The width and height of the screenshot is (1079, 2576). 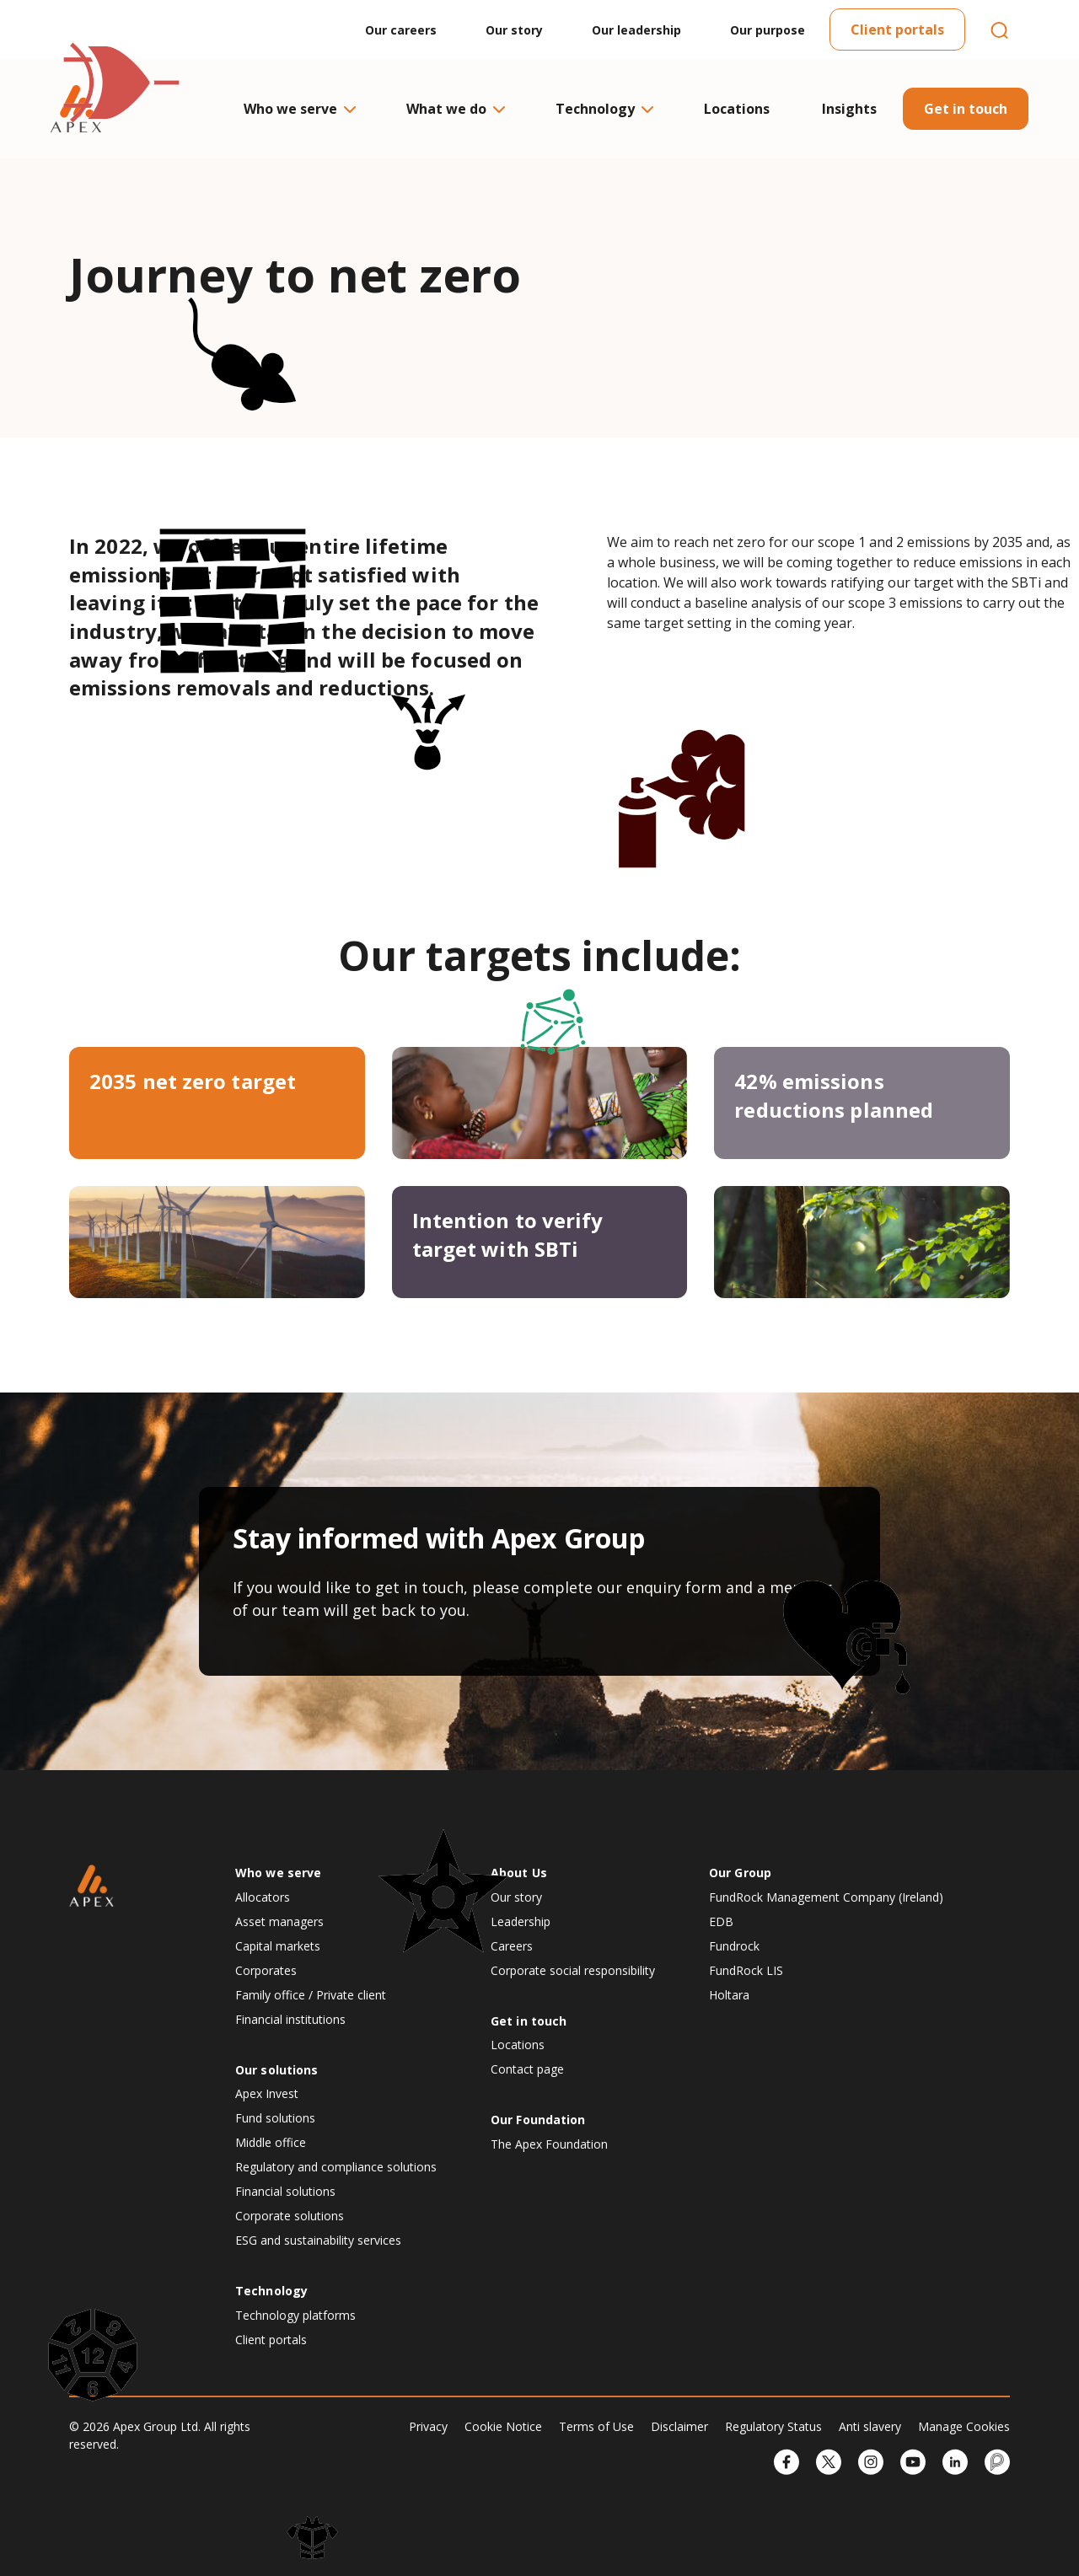 I want to click on view mesh network topology, so click(x=553, y=1022).